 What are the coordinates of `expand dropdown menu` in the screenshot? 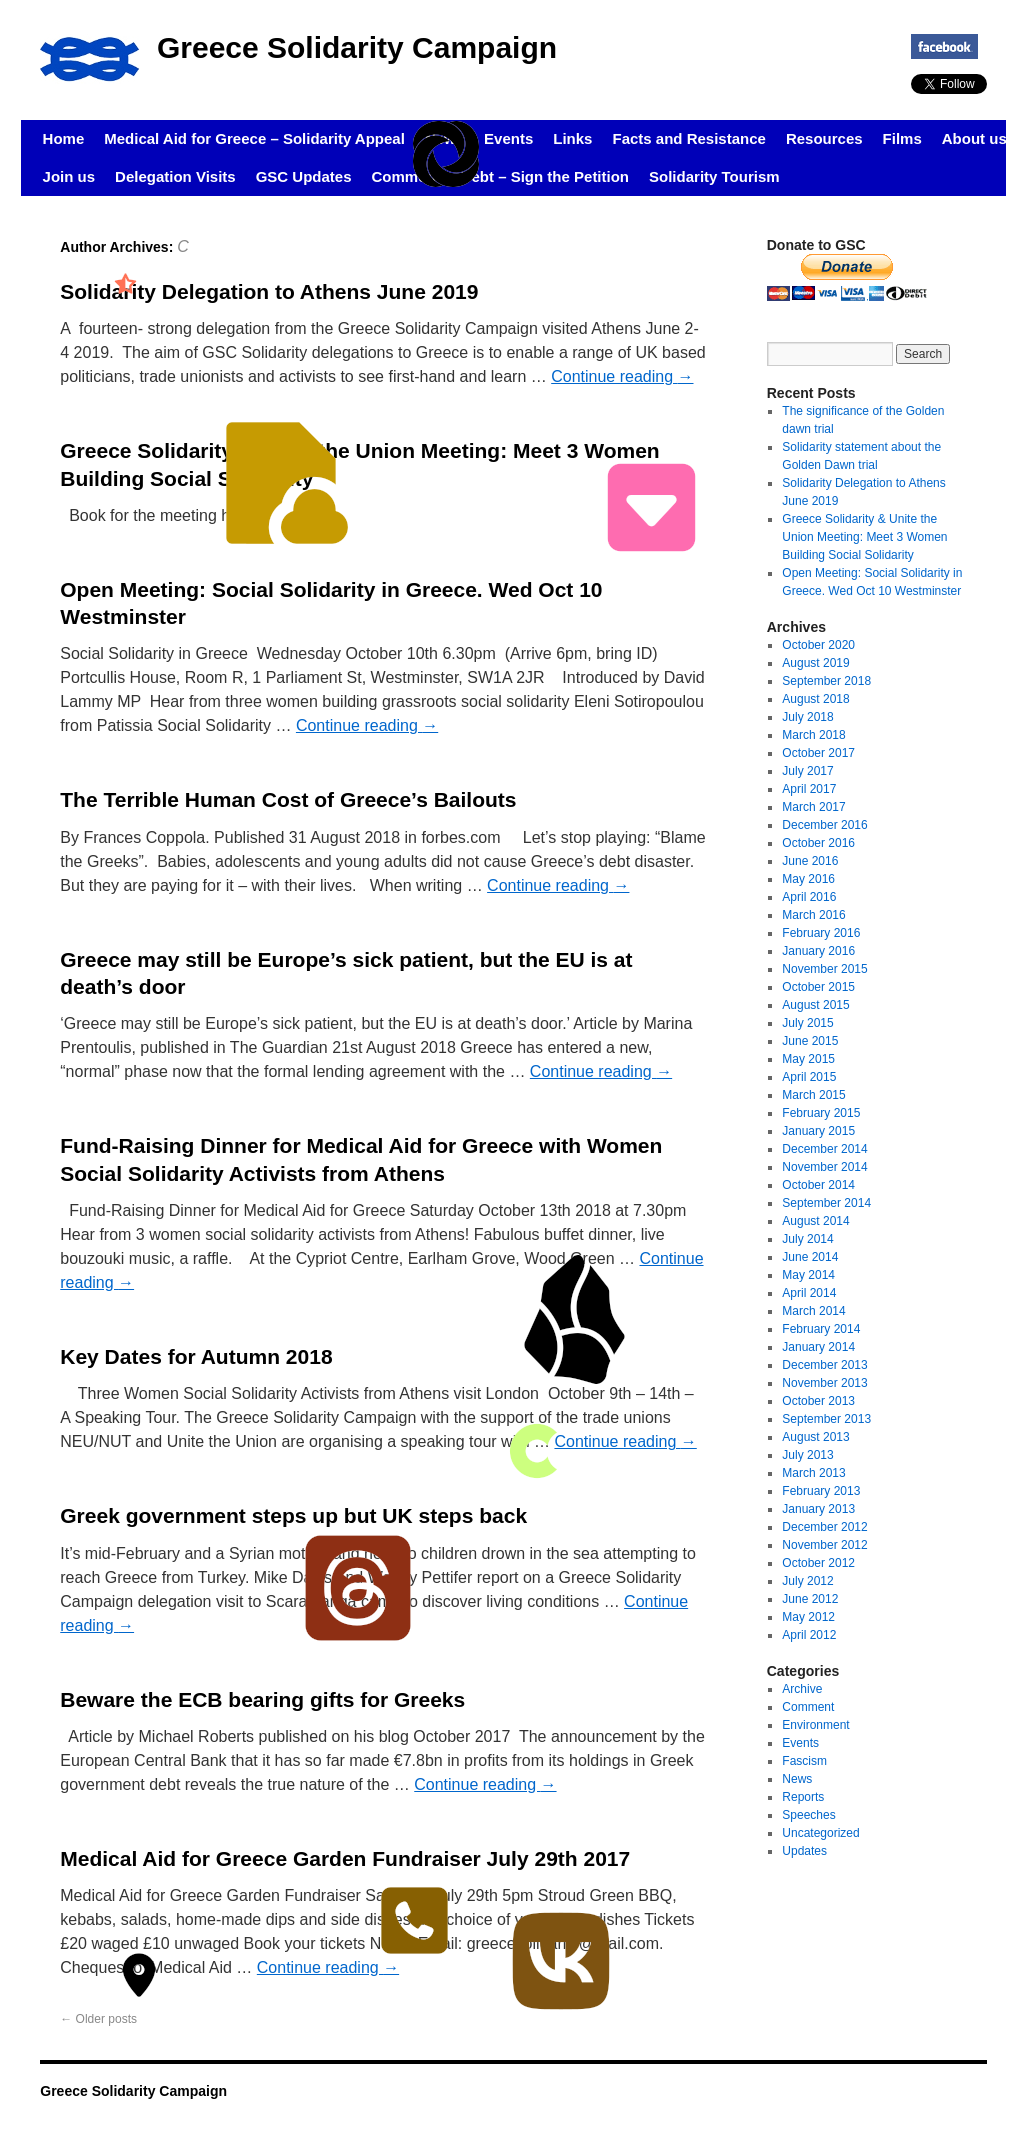 It's located at (651, 507).